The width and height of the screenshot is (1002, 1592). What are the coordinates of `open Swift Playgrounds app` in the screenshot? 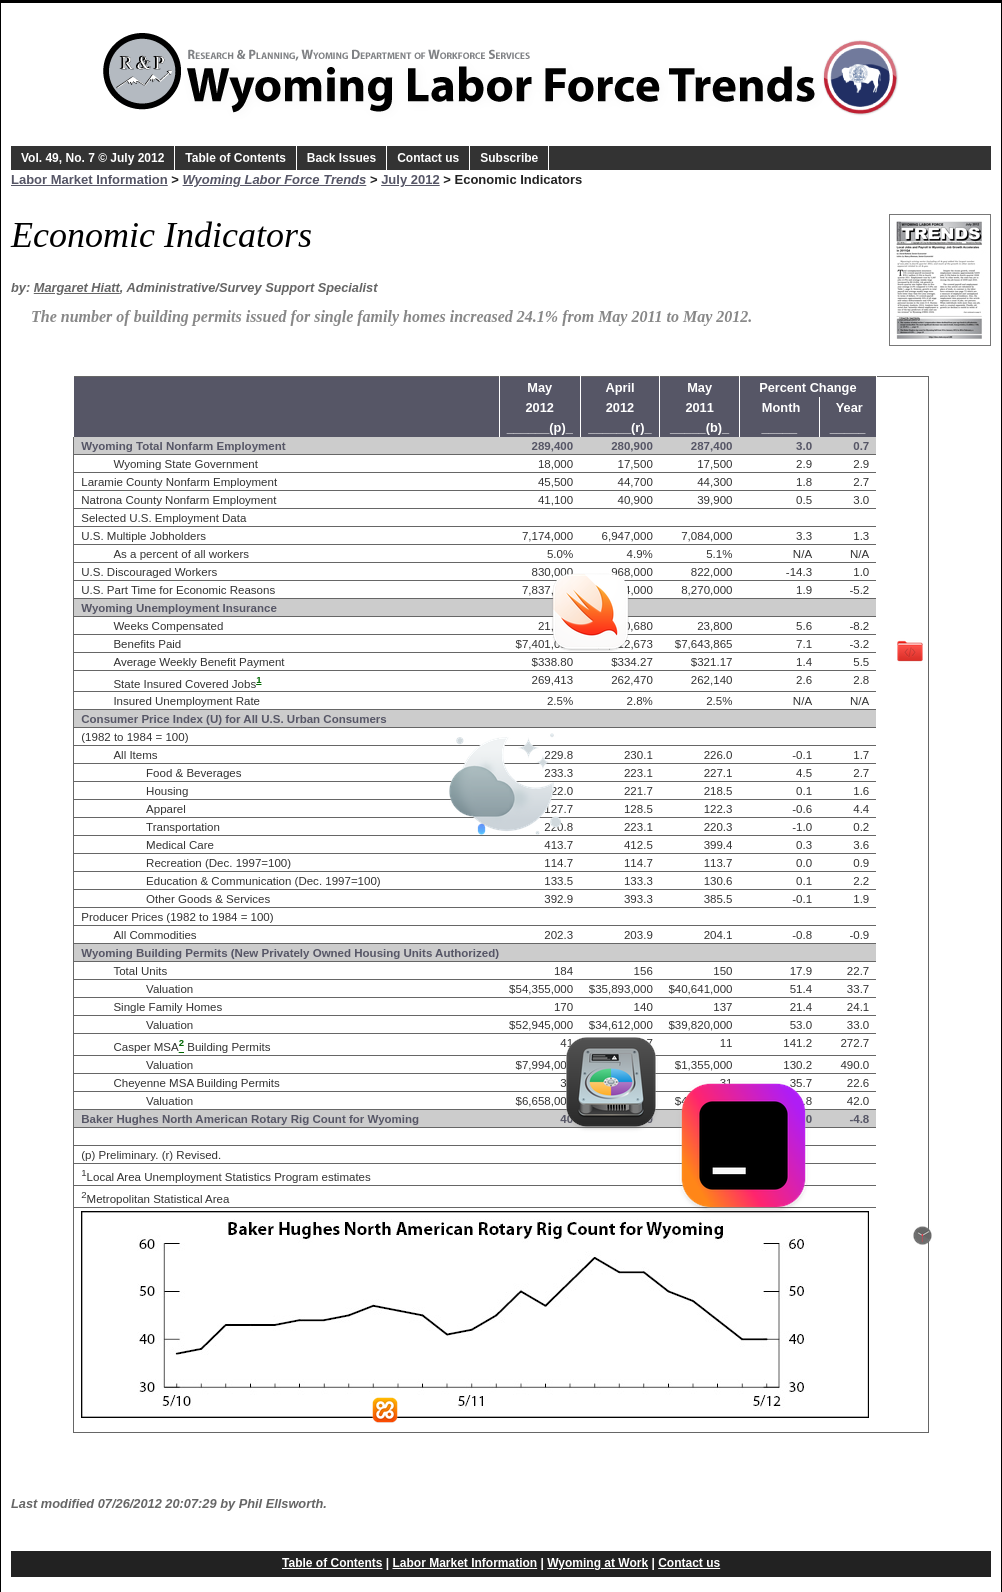 It's located at (590, 611).